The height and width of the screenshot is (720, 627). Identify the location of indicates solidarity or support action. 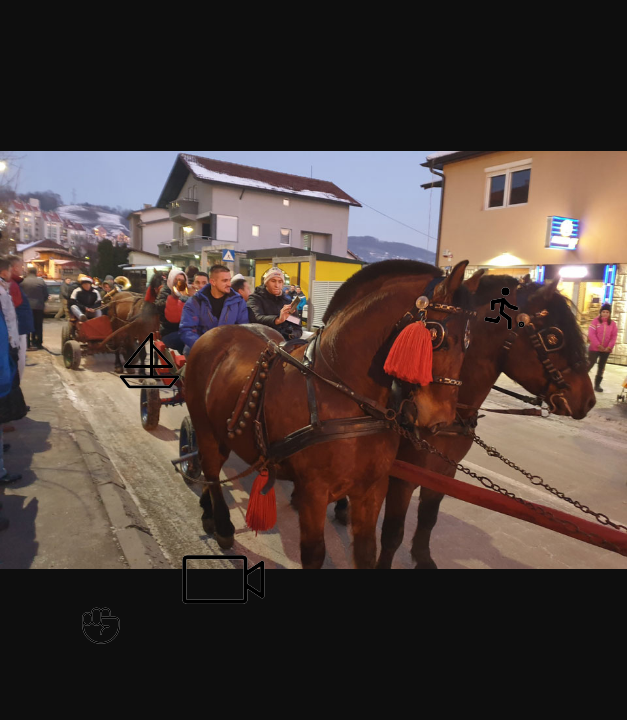
(101, 625).